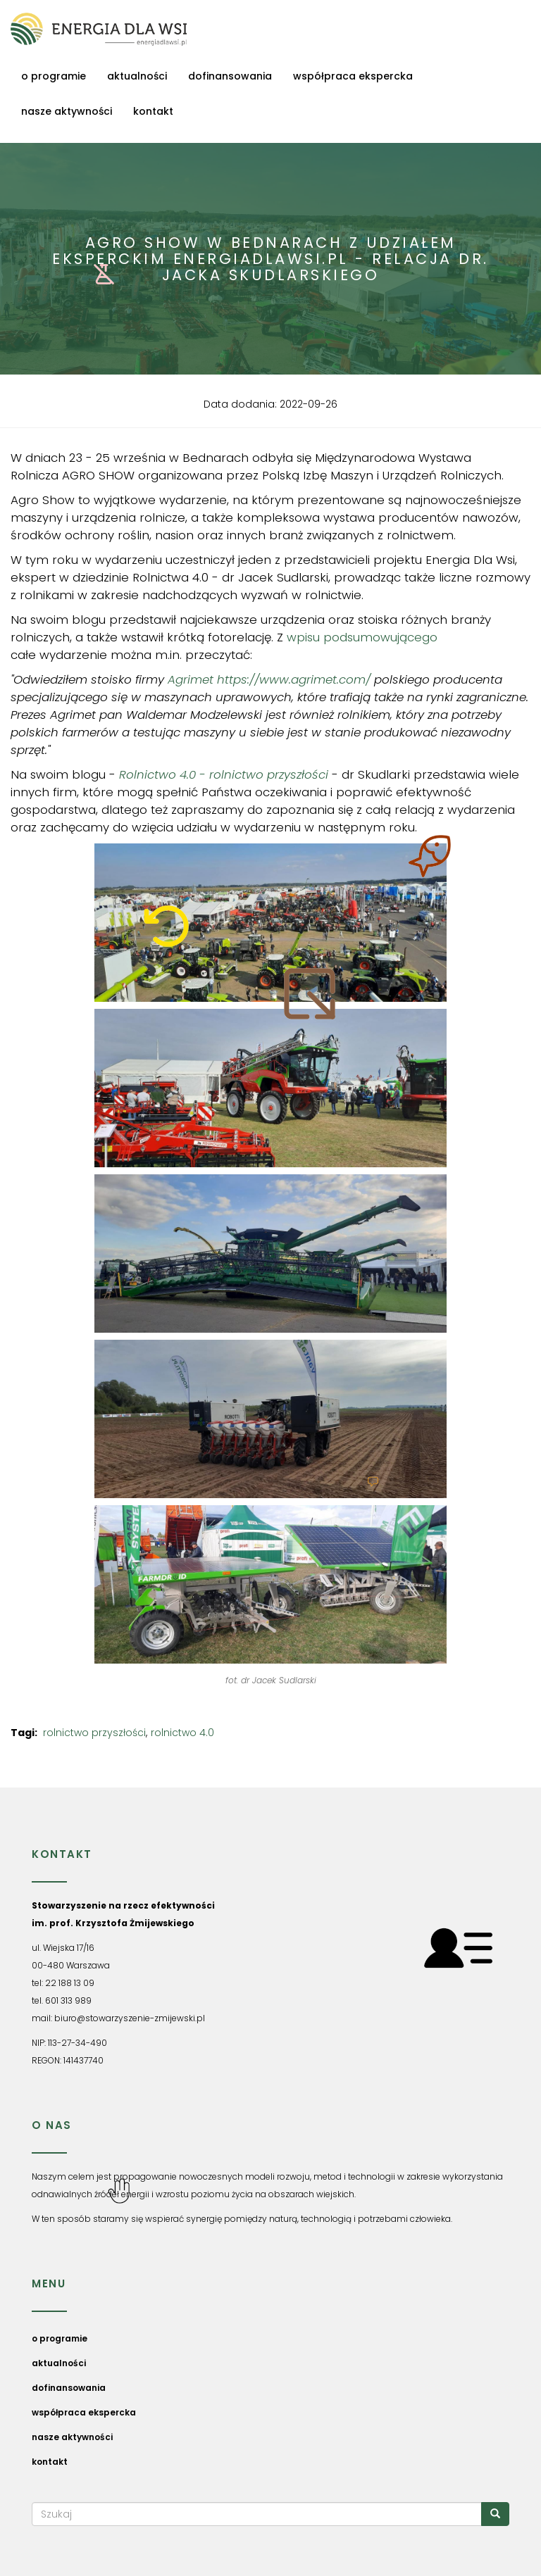  Describe the element at coordinates (373, 1481) in the screenshot. I see `open chat or messaging` at that location.